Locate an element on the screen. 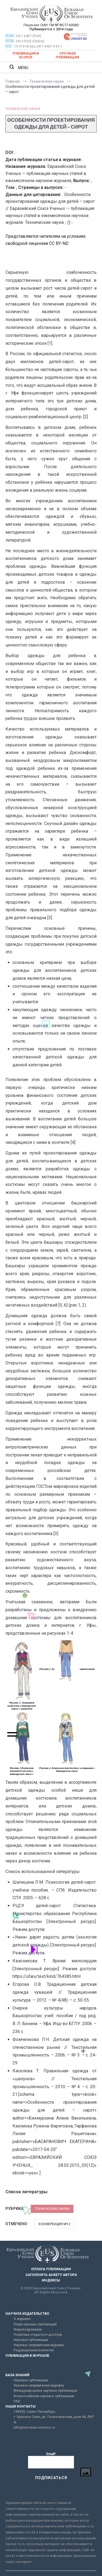 The width and height of the screenshot is (102, 2576). click or tap to interact is located at coordinates (26, 2210).